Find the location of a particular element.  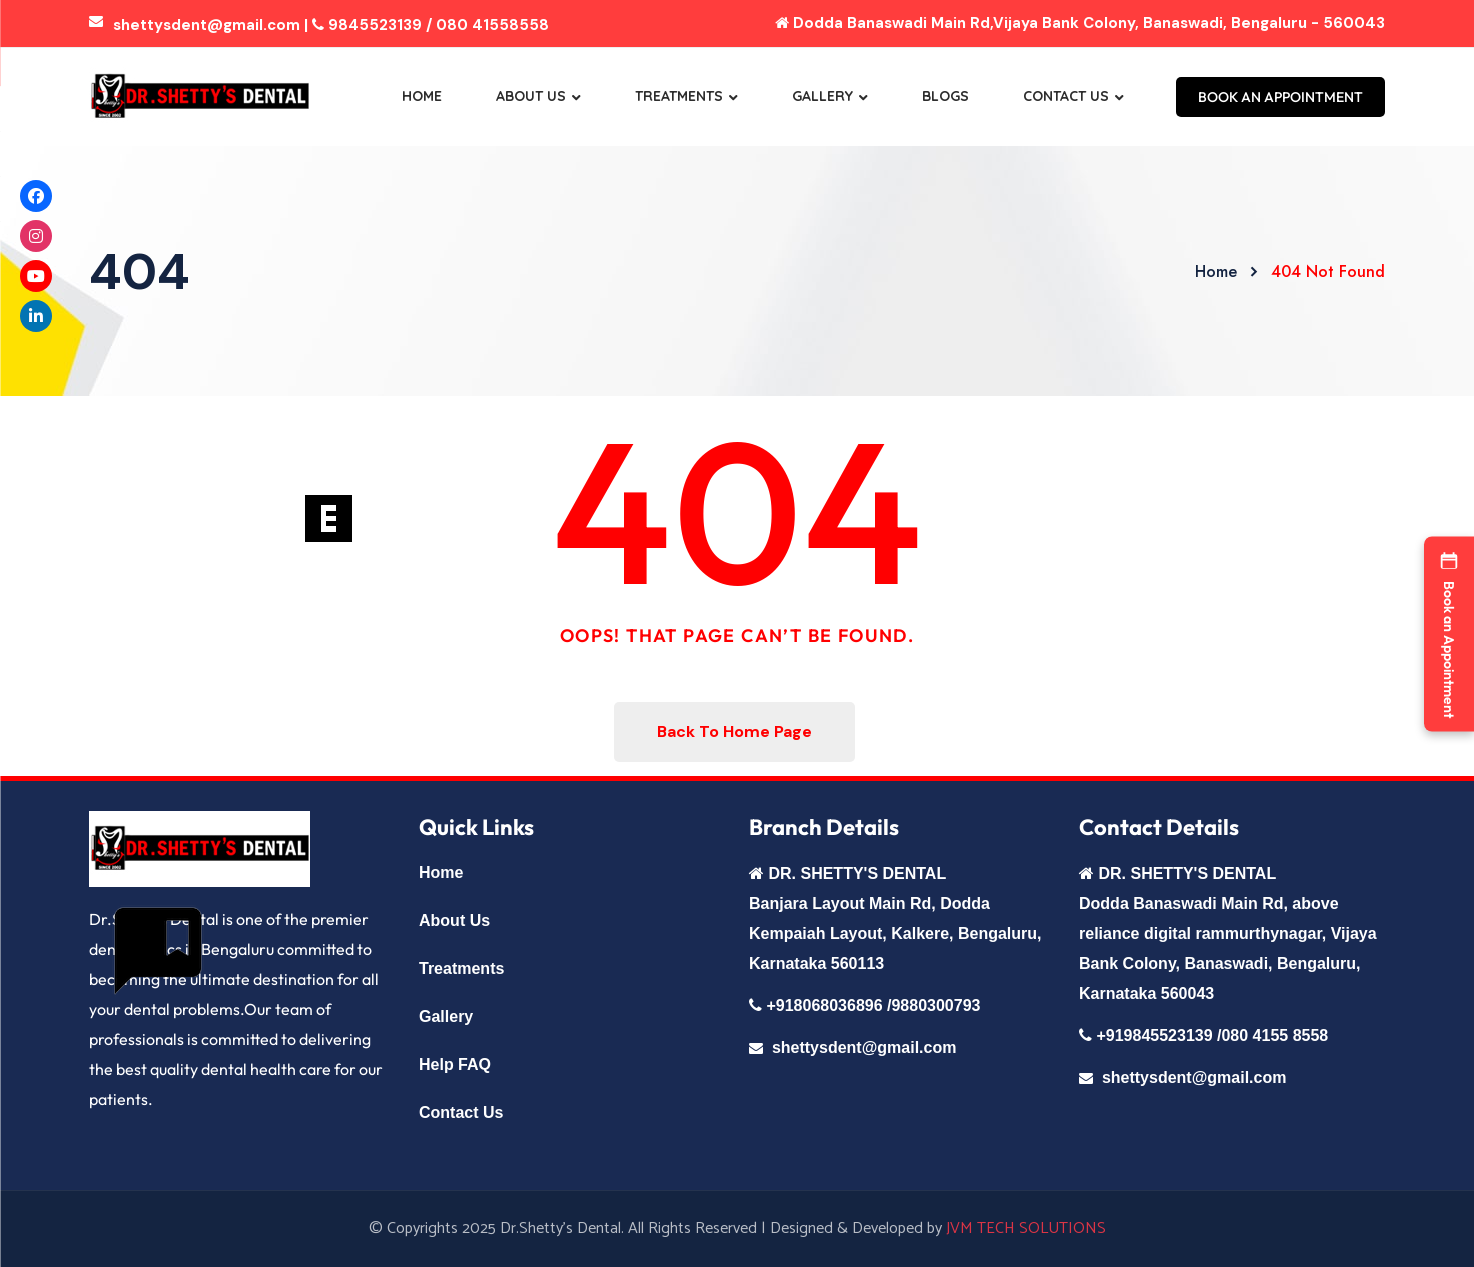

access saved comments or notes is located at coordinates (158, 951).